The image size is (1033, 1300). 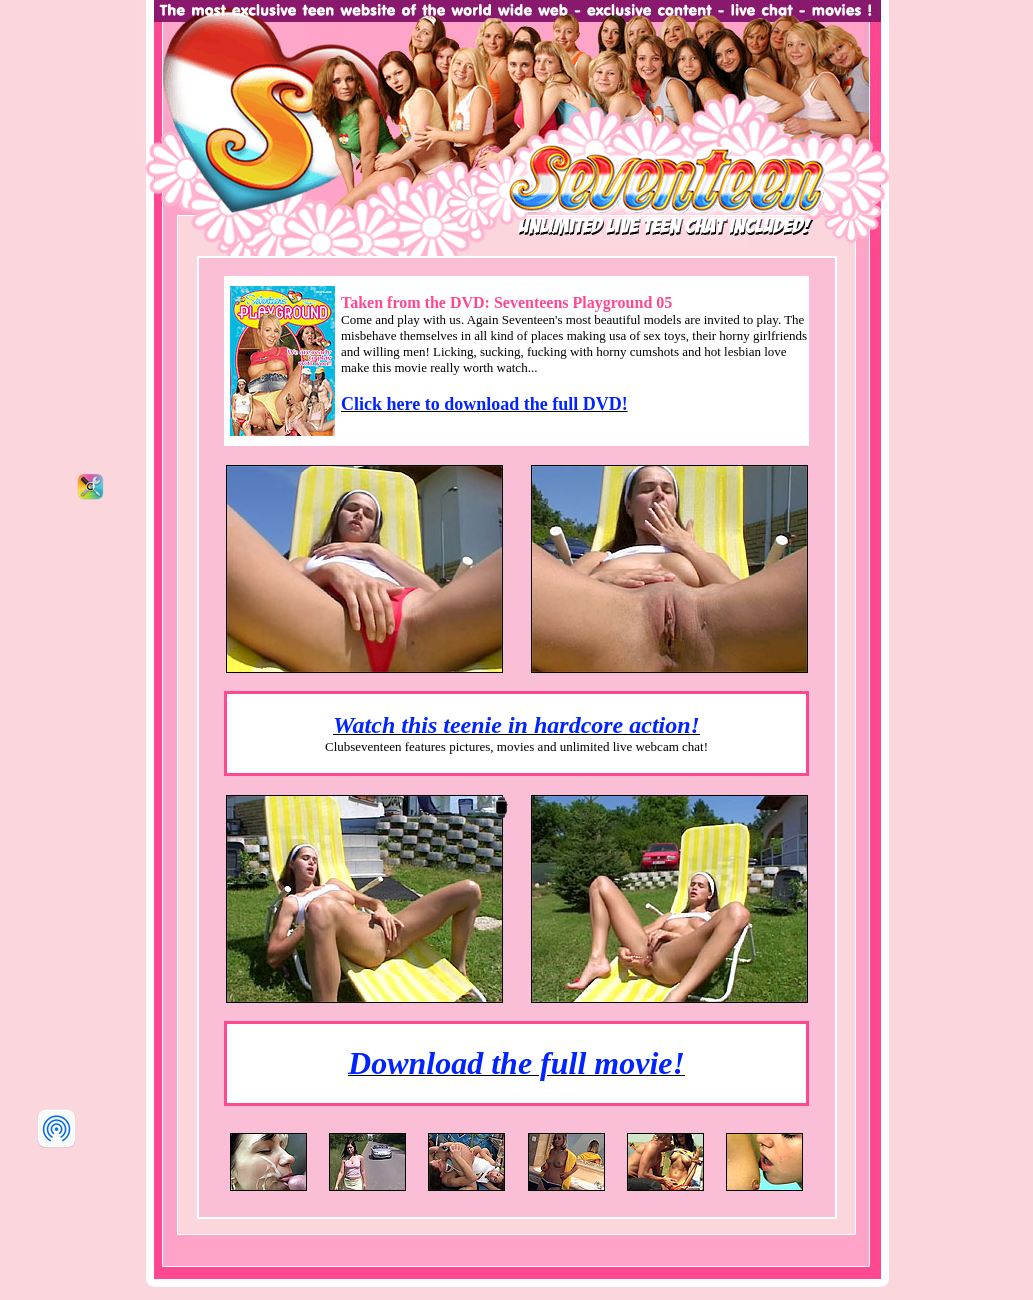 What do you see at coordinates (56, 1128) in the screenshot?
I see `open AirDrop to share files wirelessly` at bounding box center [56, 1128].